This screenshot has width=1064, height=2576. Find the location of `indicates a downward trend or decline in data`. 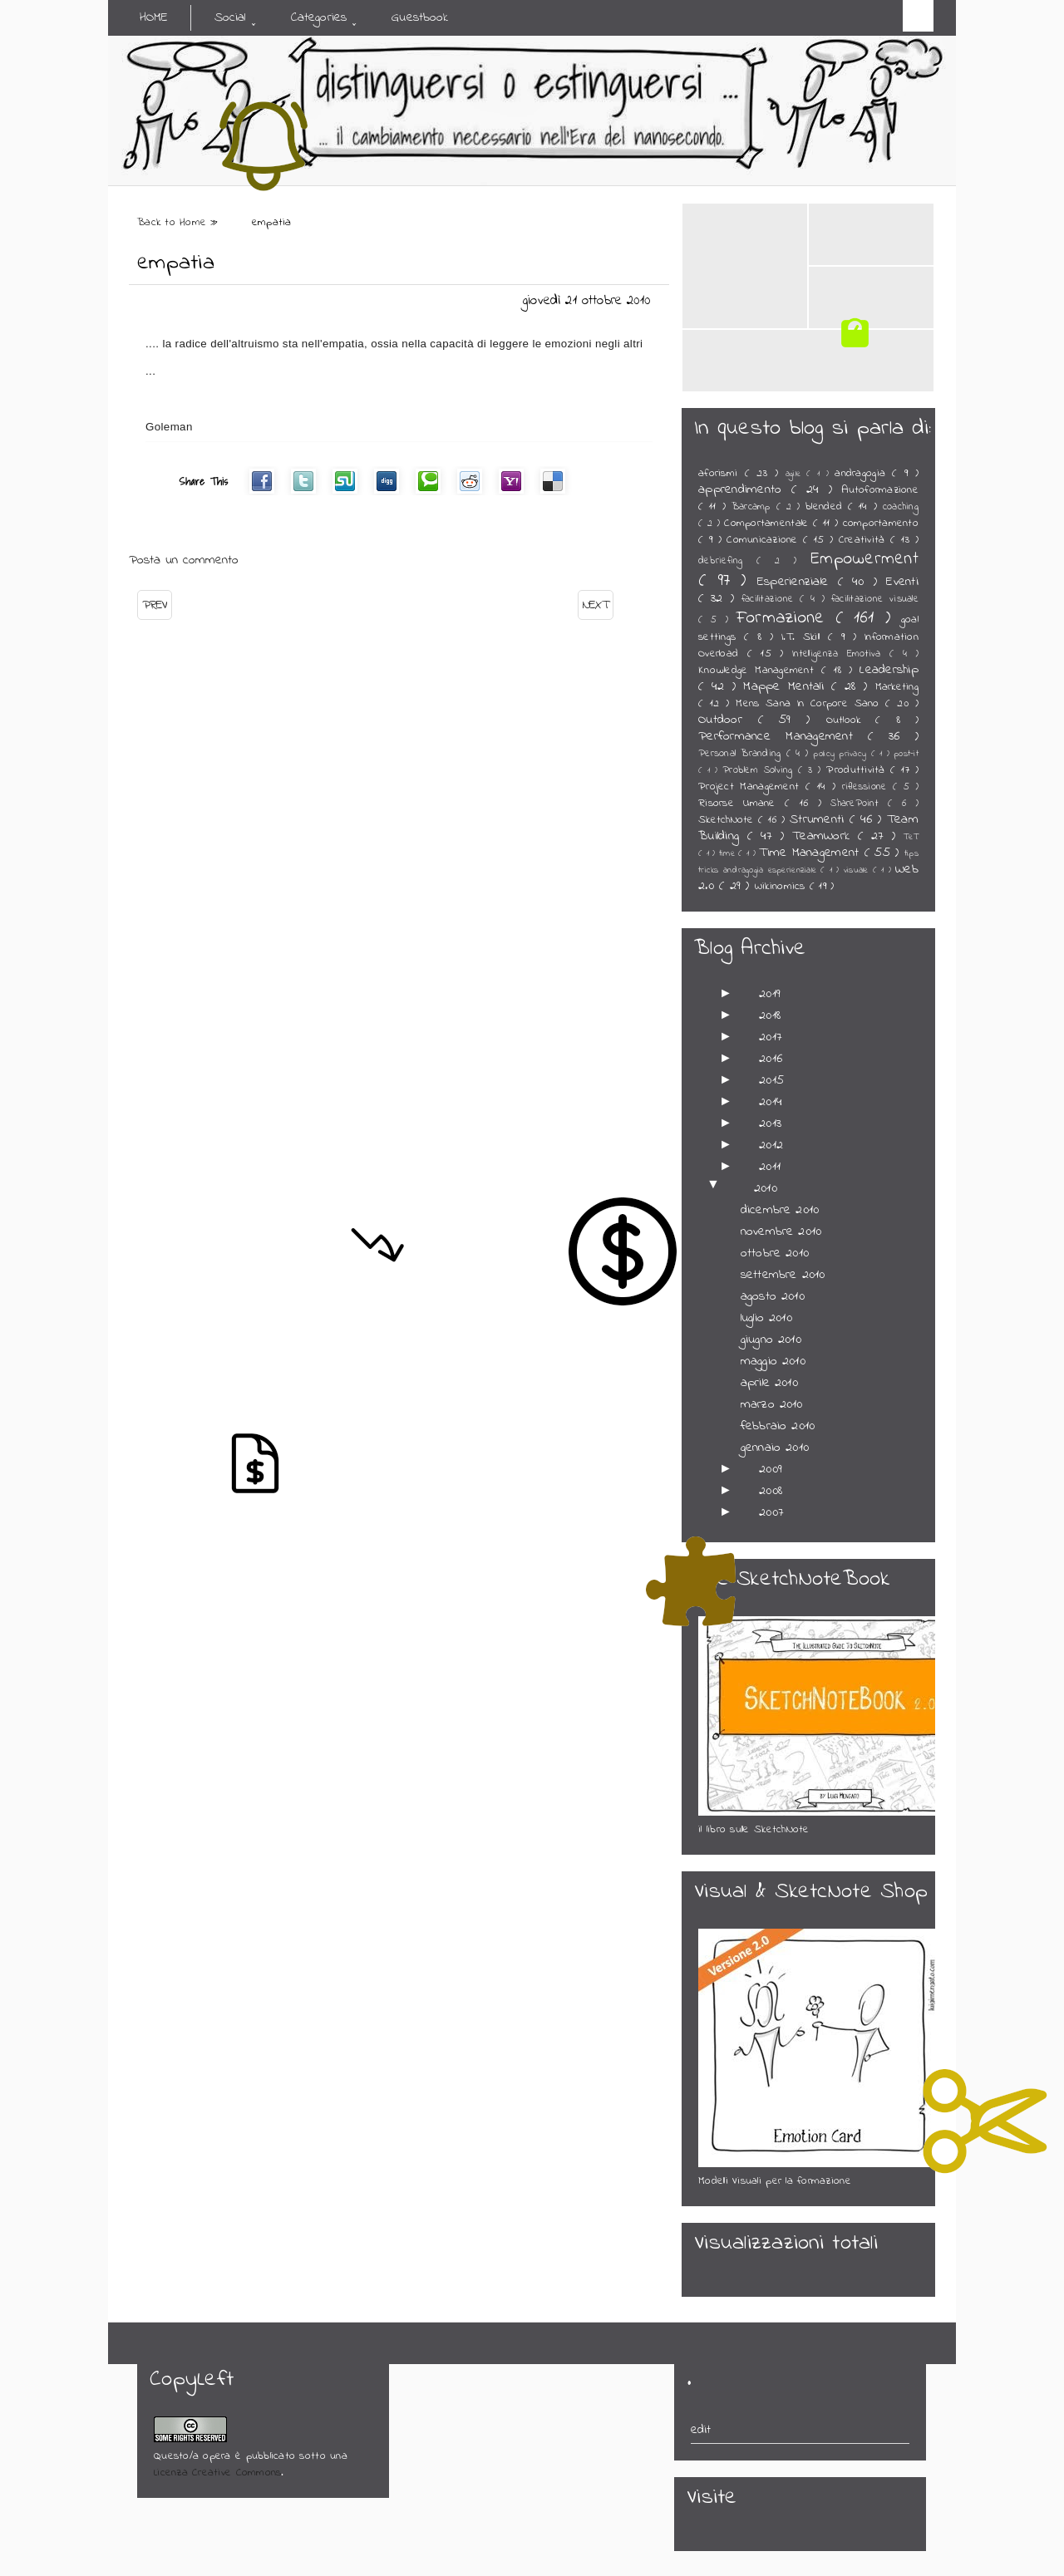

indicates a downward trend or decline in data is located at coordinates (377, 1245).